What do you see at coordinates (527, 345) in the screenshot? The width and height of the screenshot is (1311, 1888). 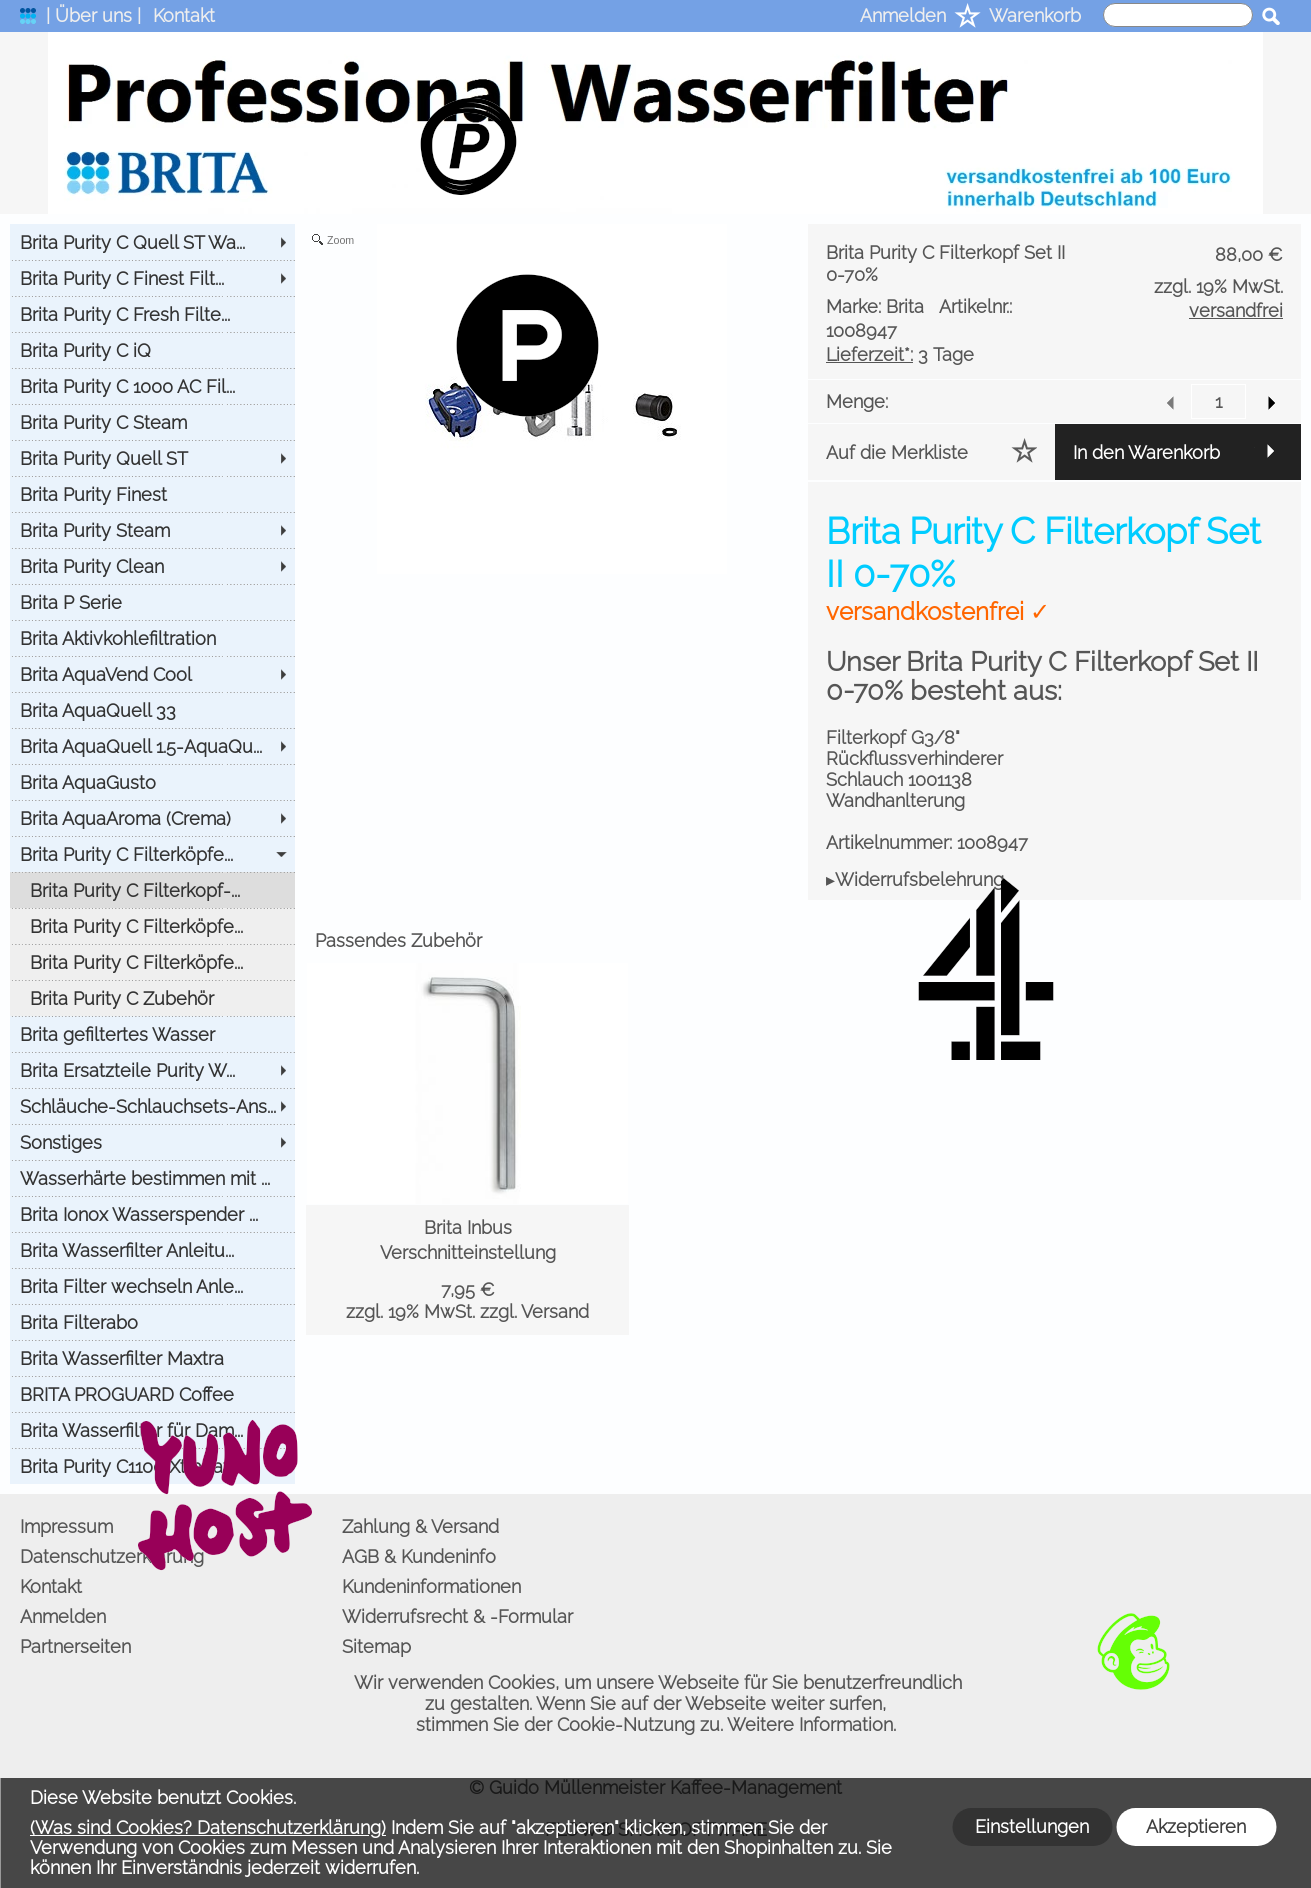 I see `visit product hunt website or app` at bounding box center [527, 345].